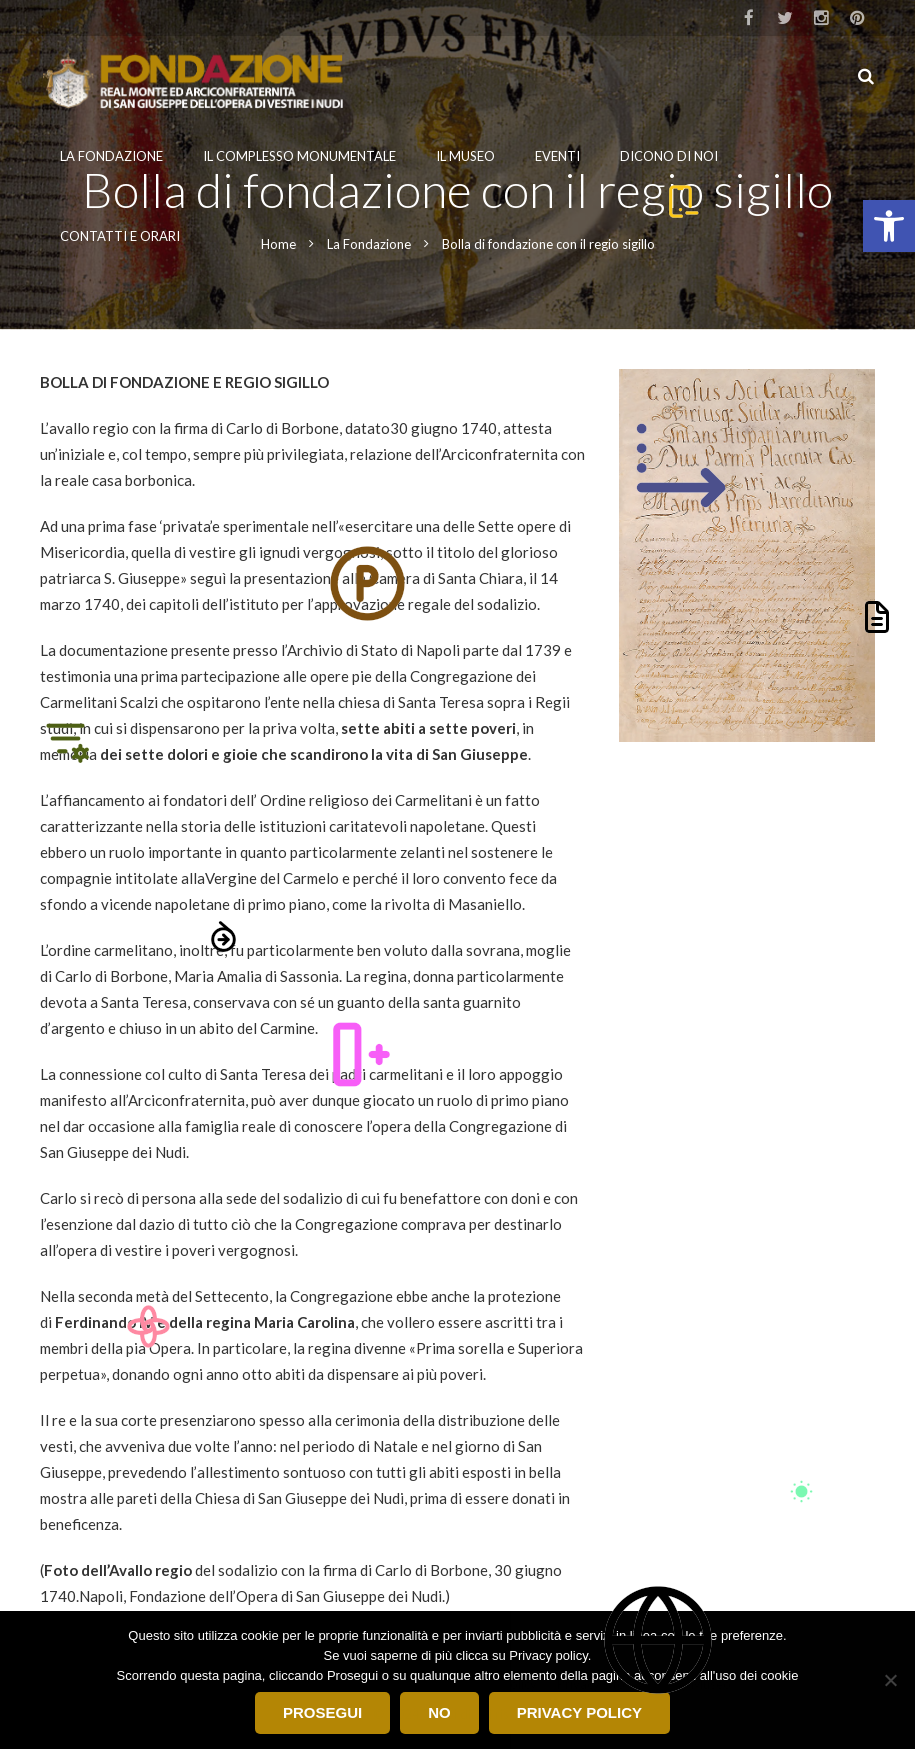  What do you see at coordinates (680, 201) in the screenshot?
I see `remove a mobile device from your account` at bounding box center [680, 201].